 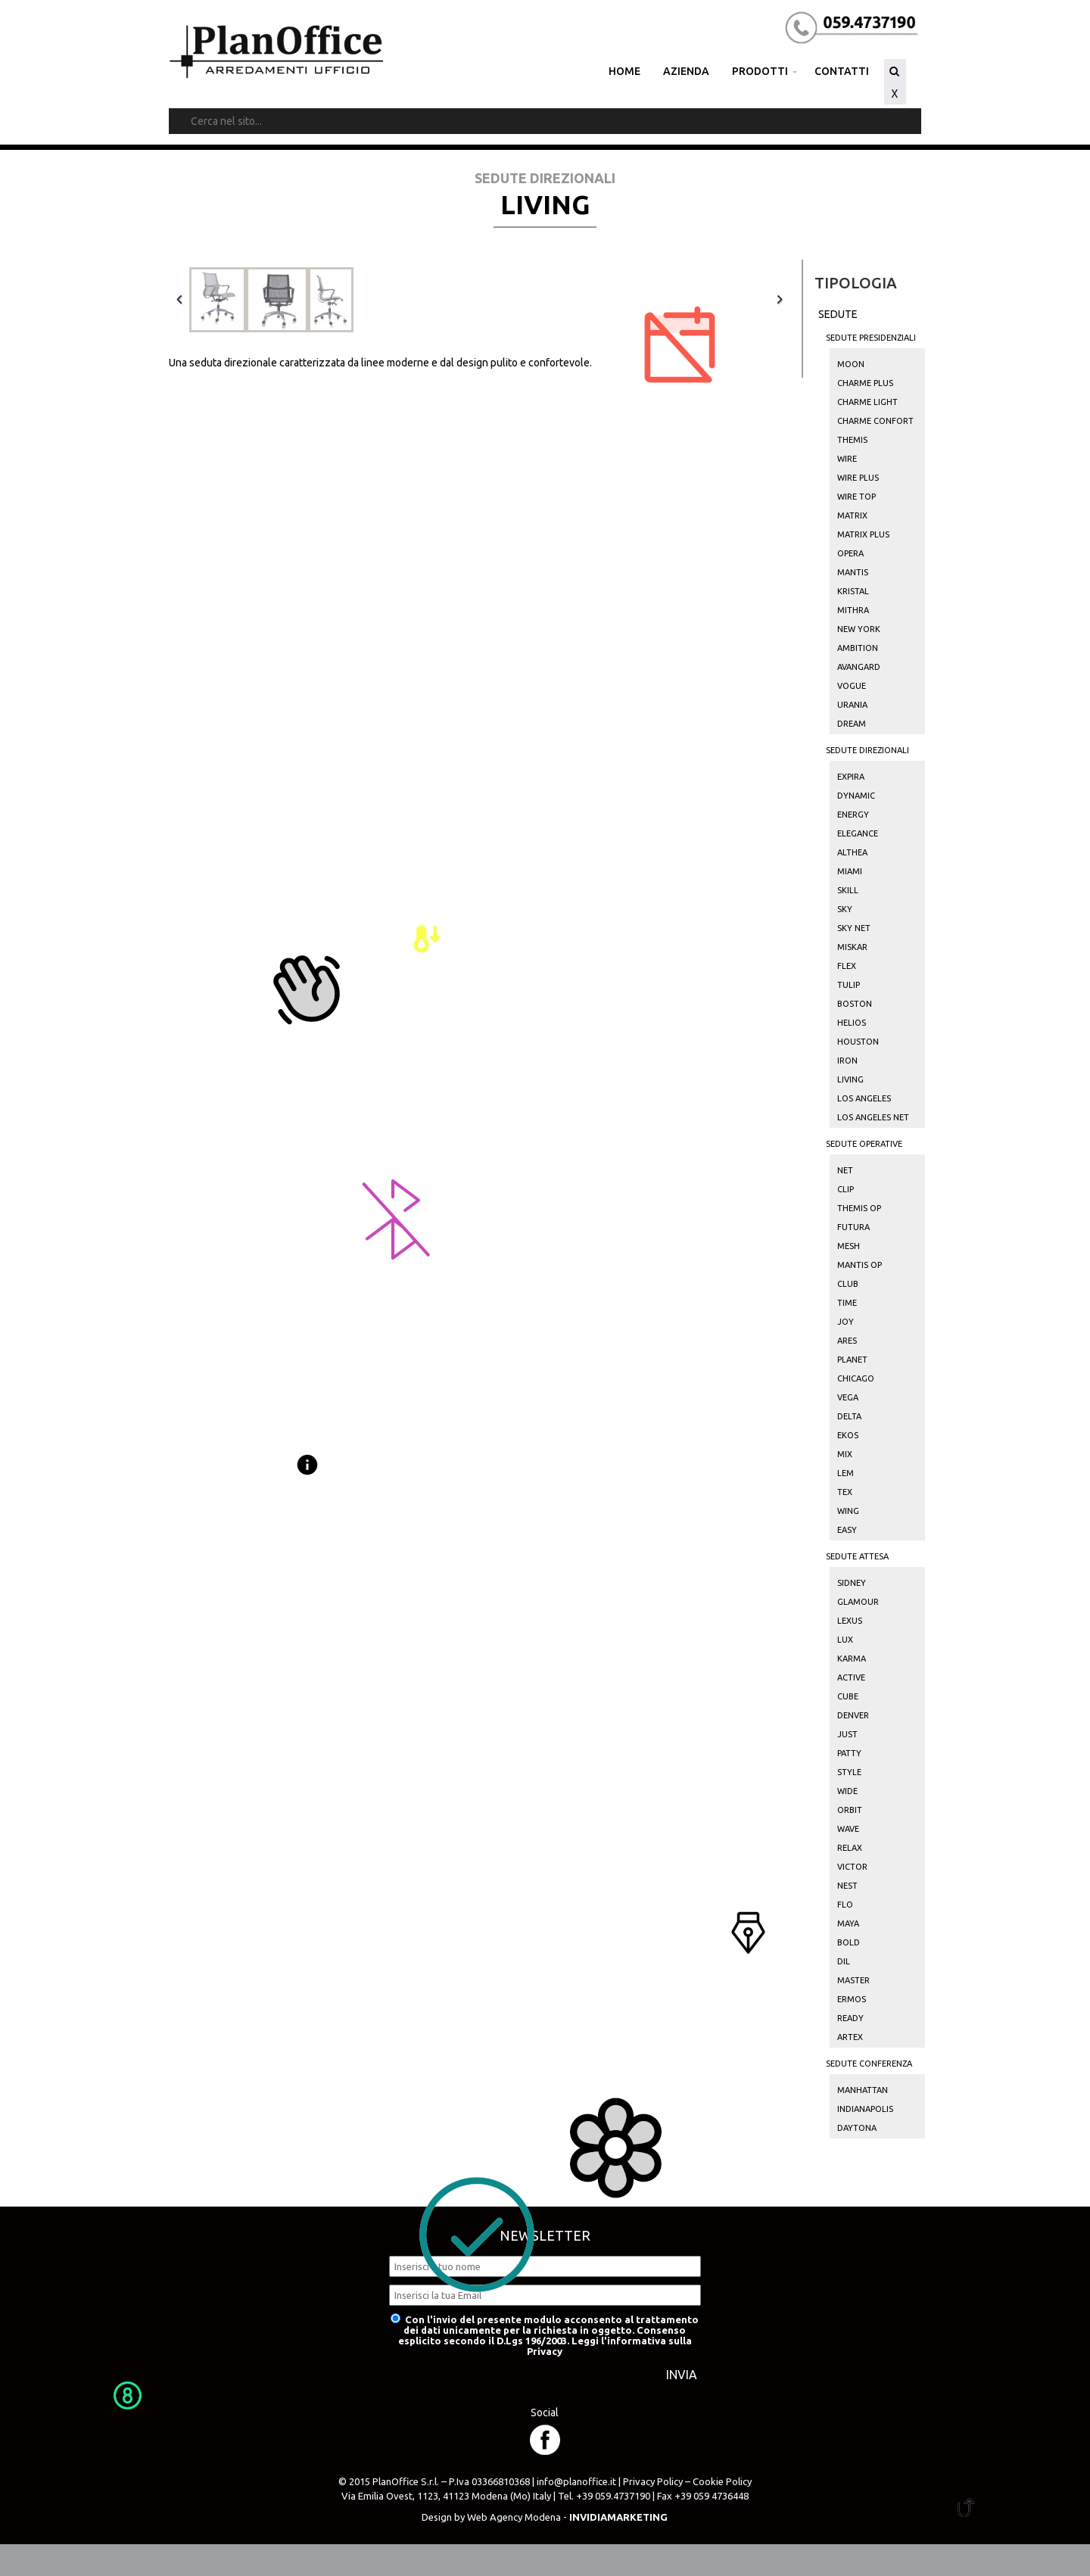 What do you see at coordinates (748, 1931) in the screenshot?
I see `access drawing or illustration tools` at bounding box center [748, 1931].